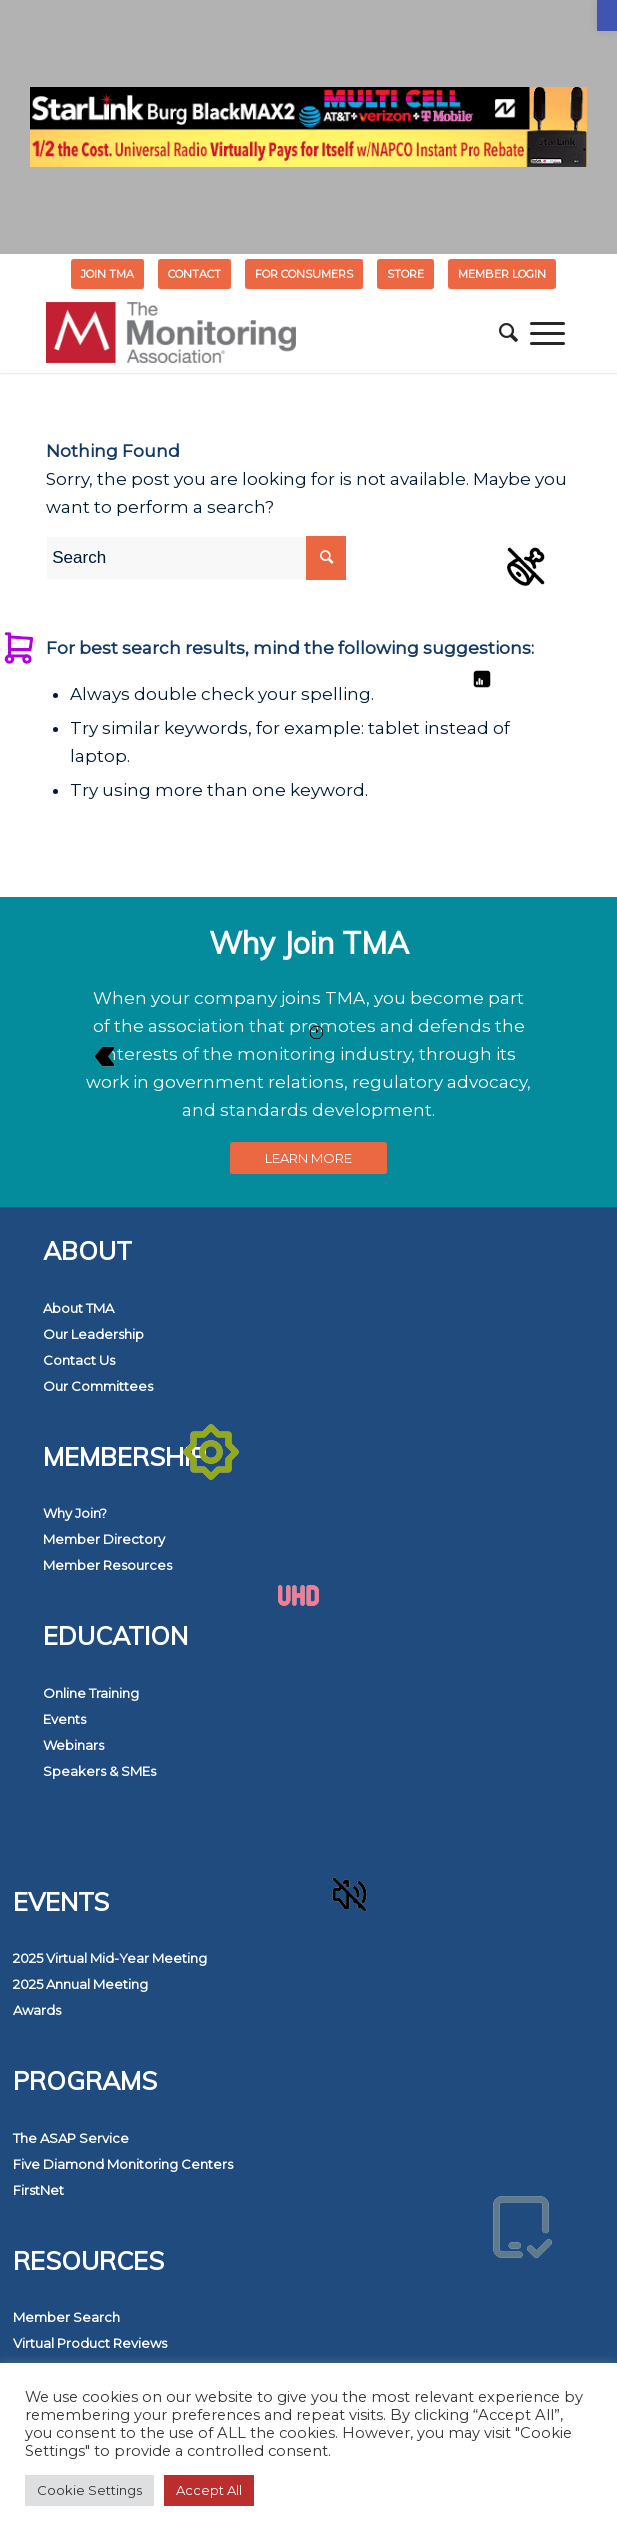 Image resolution: width=617 pixels, height=2536 pixels. What do you see at coordinates (482, 679) in the screenshot?
I see `align content to bottom-left corner` at bounding box center [482, 679].